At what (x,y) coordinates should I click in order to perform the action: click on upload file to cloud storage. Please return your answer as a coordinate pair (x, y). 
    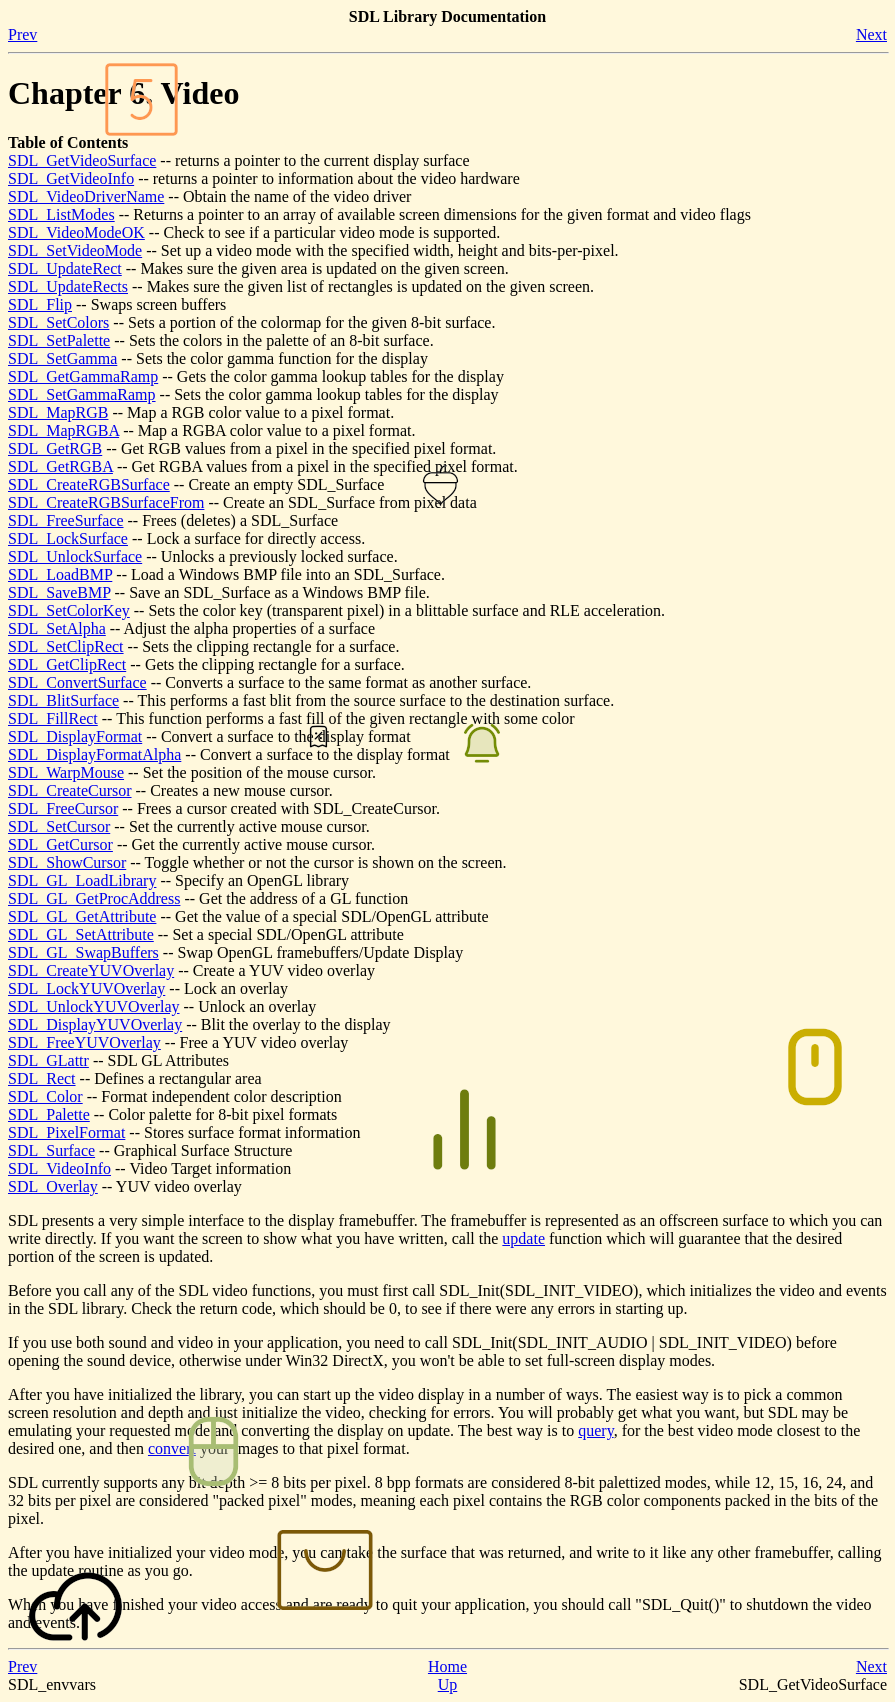
    Looking at the image, I should click on (75, 1606).